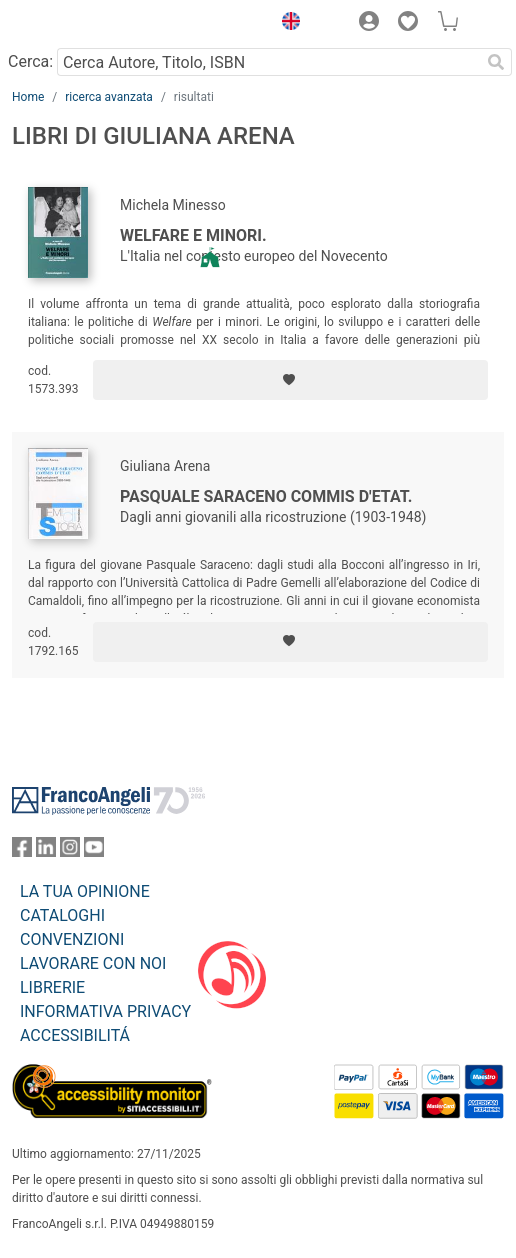 The height and width of the screenshot is (1258, 516). What do you see at coordinates (232, 975) in the screenshot?
I see `cast a music-based spell or ability` at bounding box center [232, 975].